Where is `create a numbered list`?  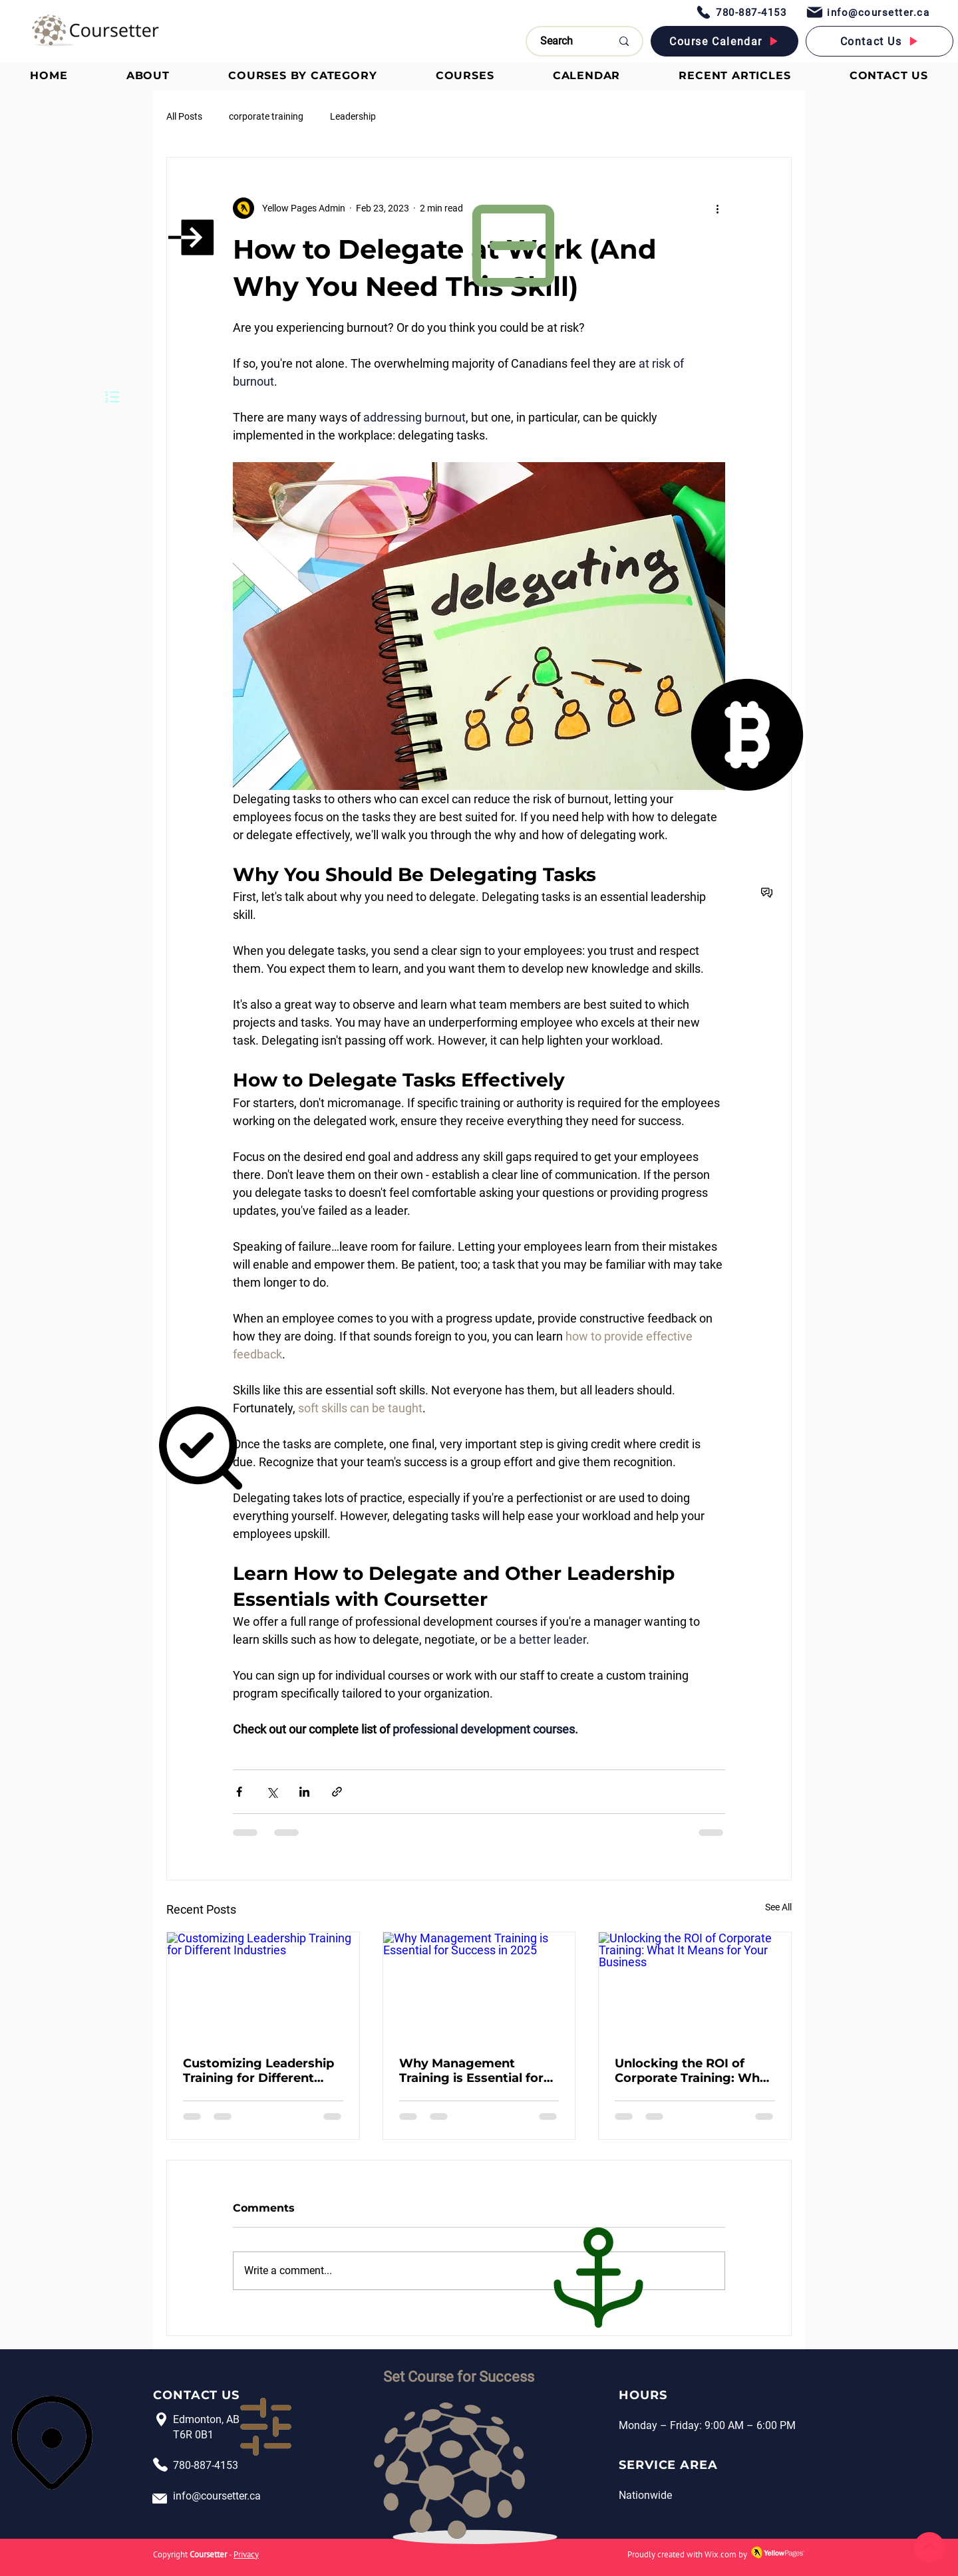
create a numbered list is located at coordinates (112, 396).